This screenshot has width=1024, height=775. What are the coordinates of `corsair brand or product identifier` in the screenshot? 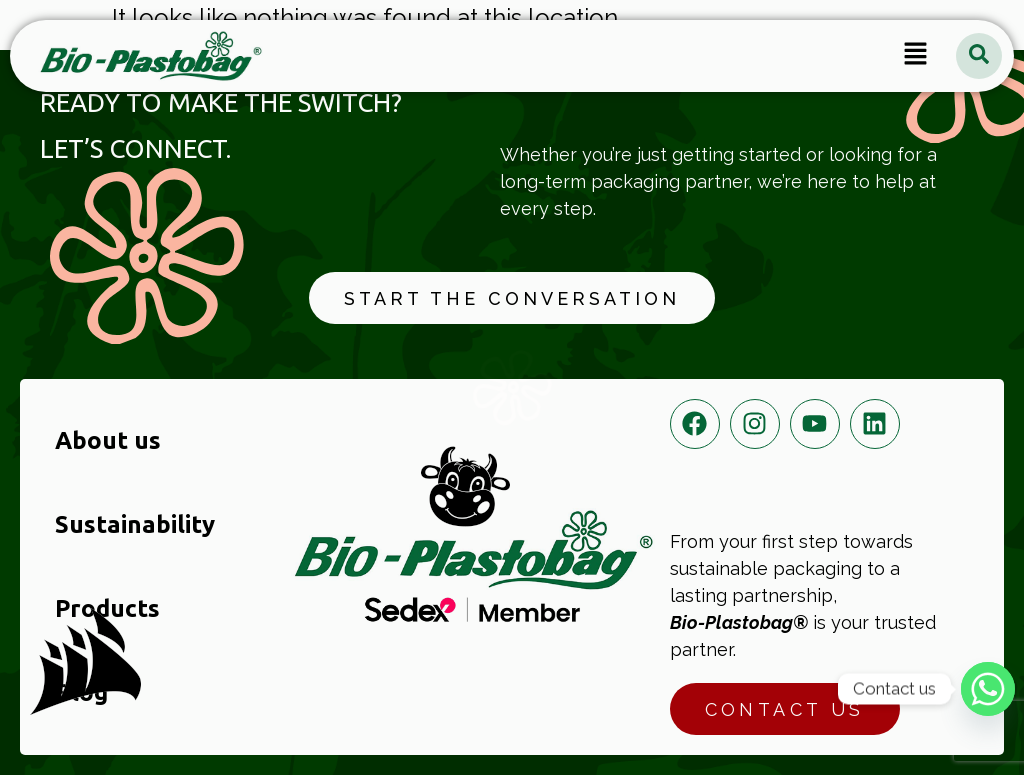 It's located at (85, 661).